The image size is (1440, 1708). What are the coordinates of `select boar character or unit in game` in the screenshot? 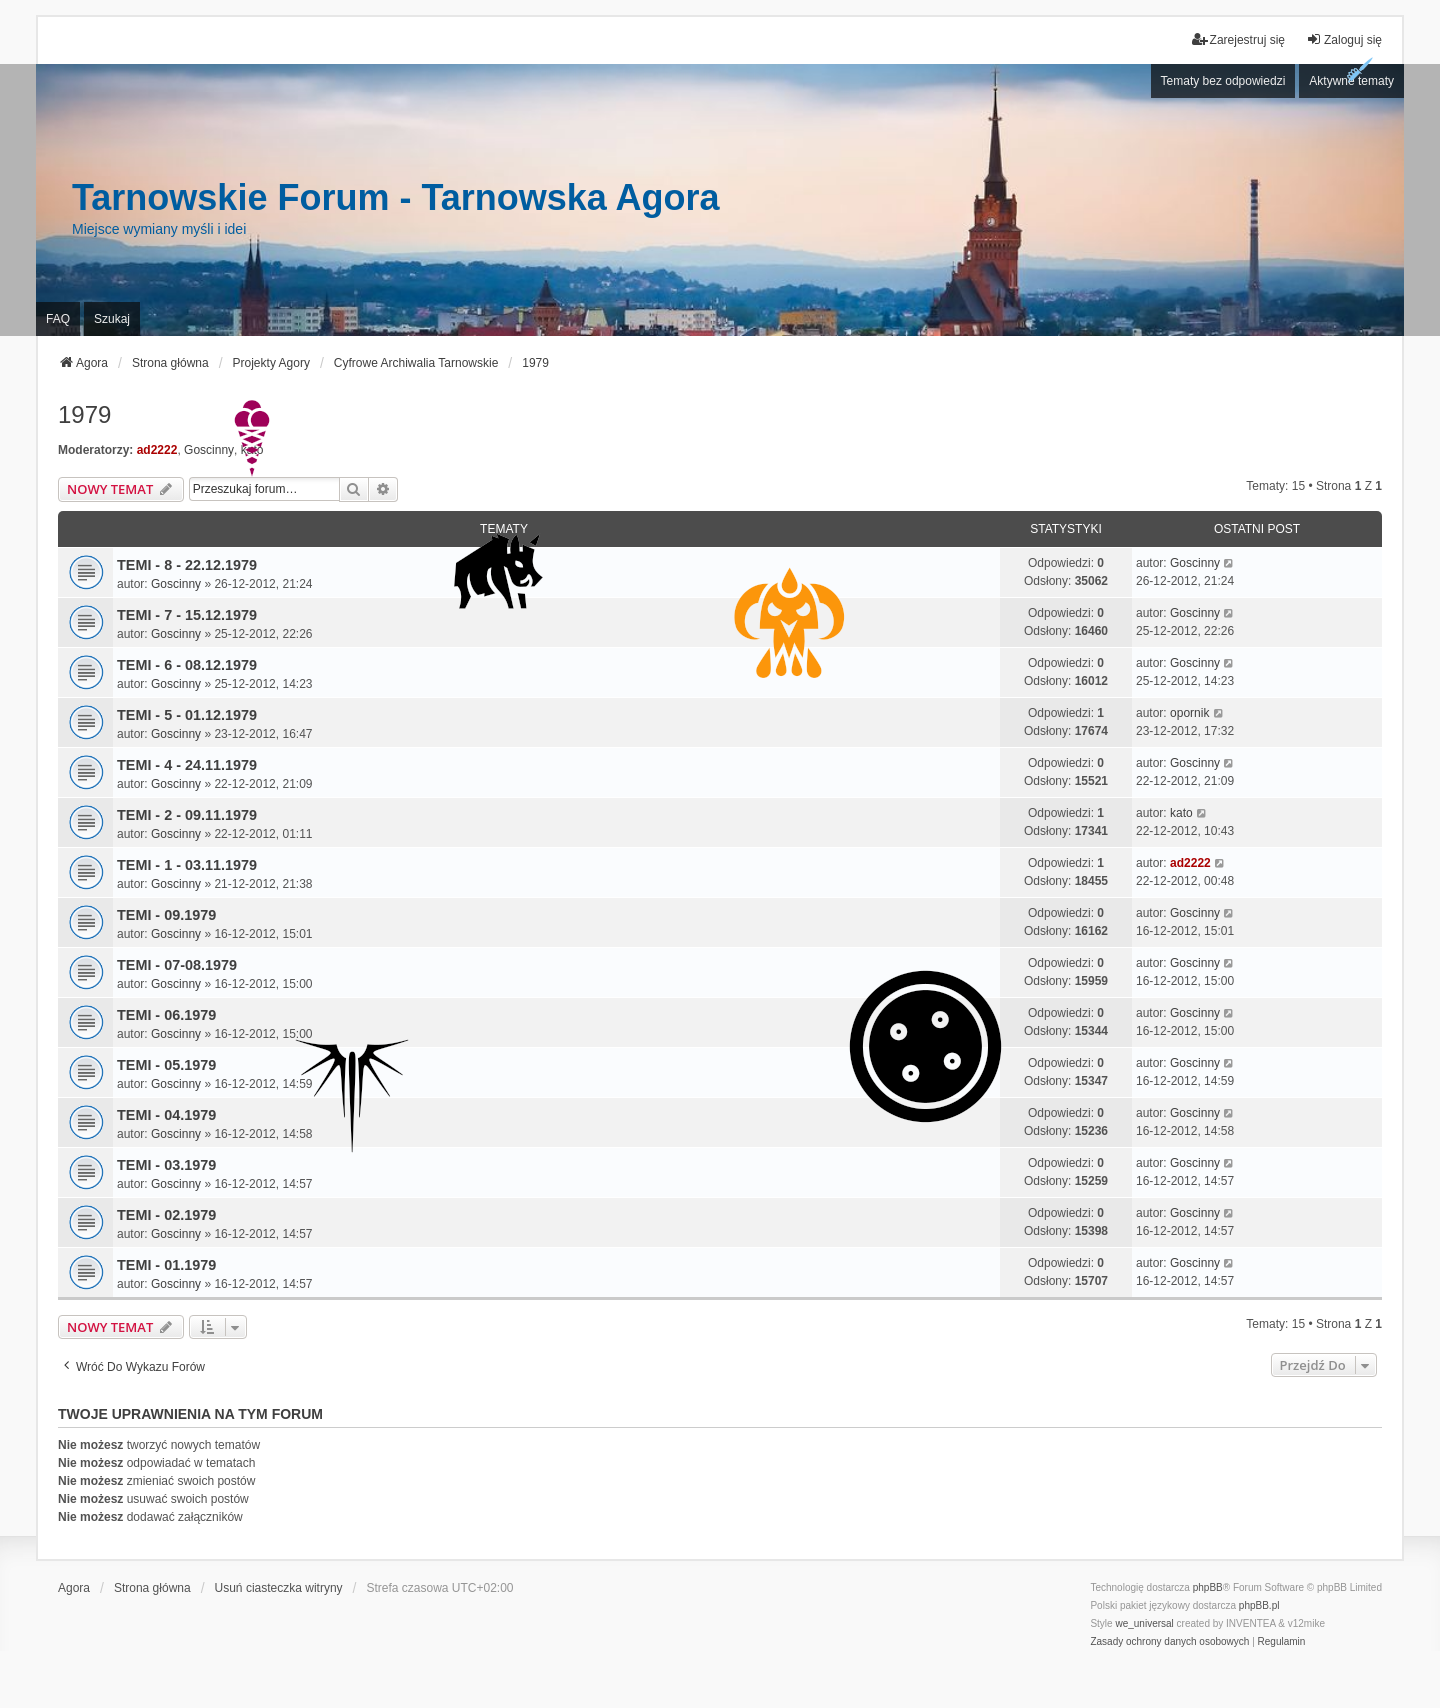 It's located at (498, 569).